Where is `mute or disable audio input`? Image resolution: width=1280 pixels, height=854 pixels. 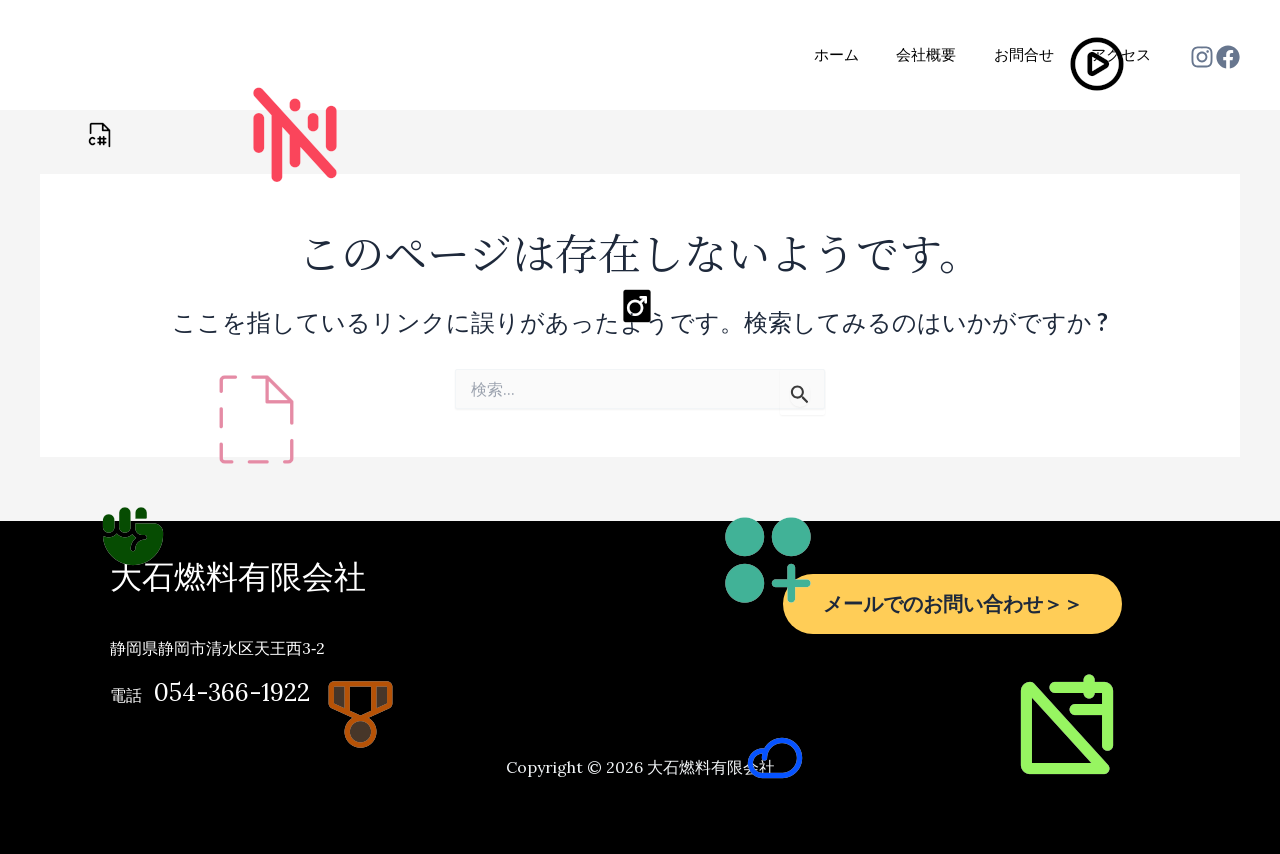 mute or disable audio input is located at coordinates (295, 133).